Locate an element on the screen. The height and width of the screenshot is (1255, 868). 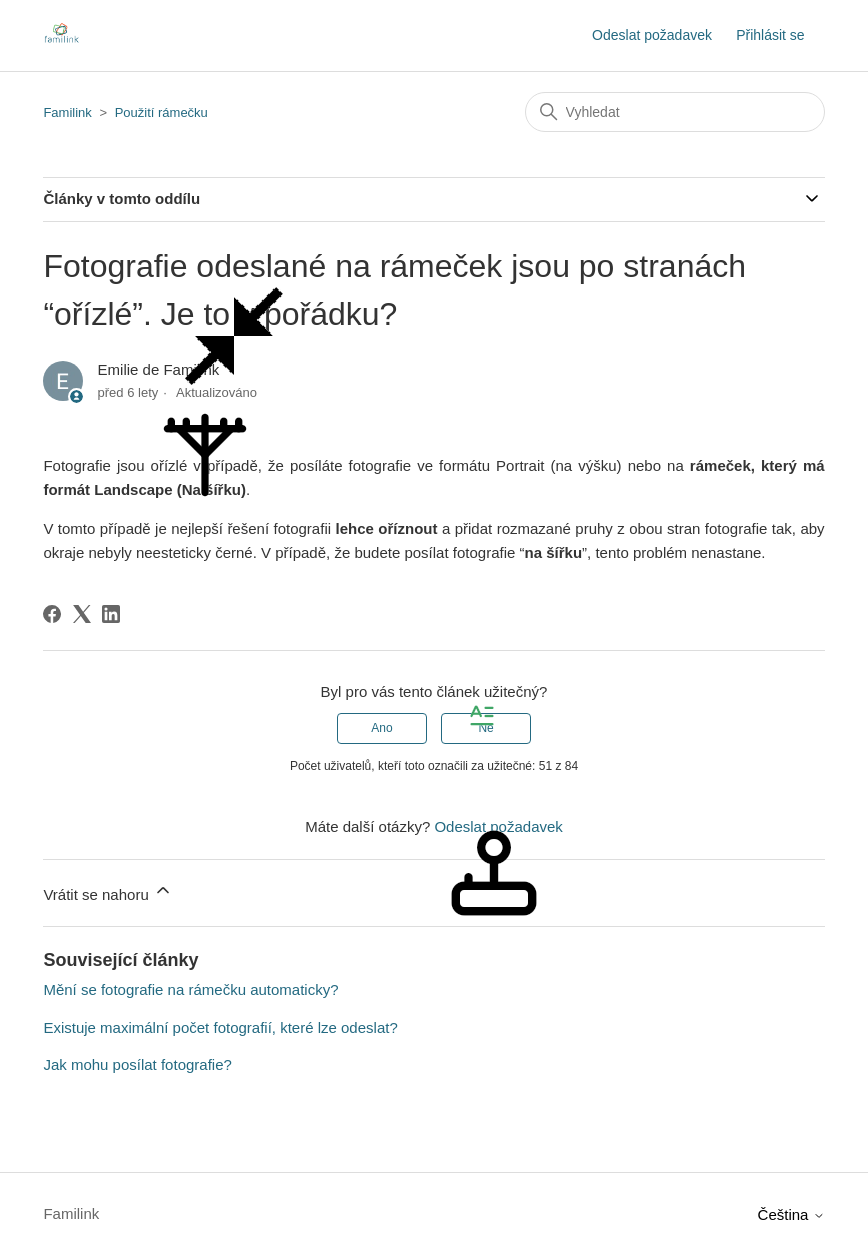
access game controller settings is located at coordinates (494, 873).